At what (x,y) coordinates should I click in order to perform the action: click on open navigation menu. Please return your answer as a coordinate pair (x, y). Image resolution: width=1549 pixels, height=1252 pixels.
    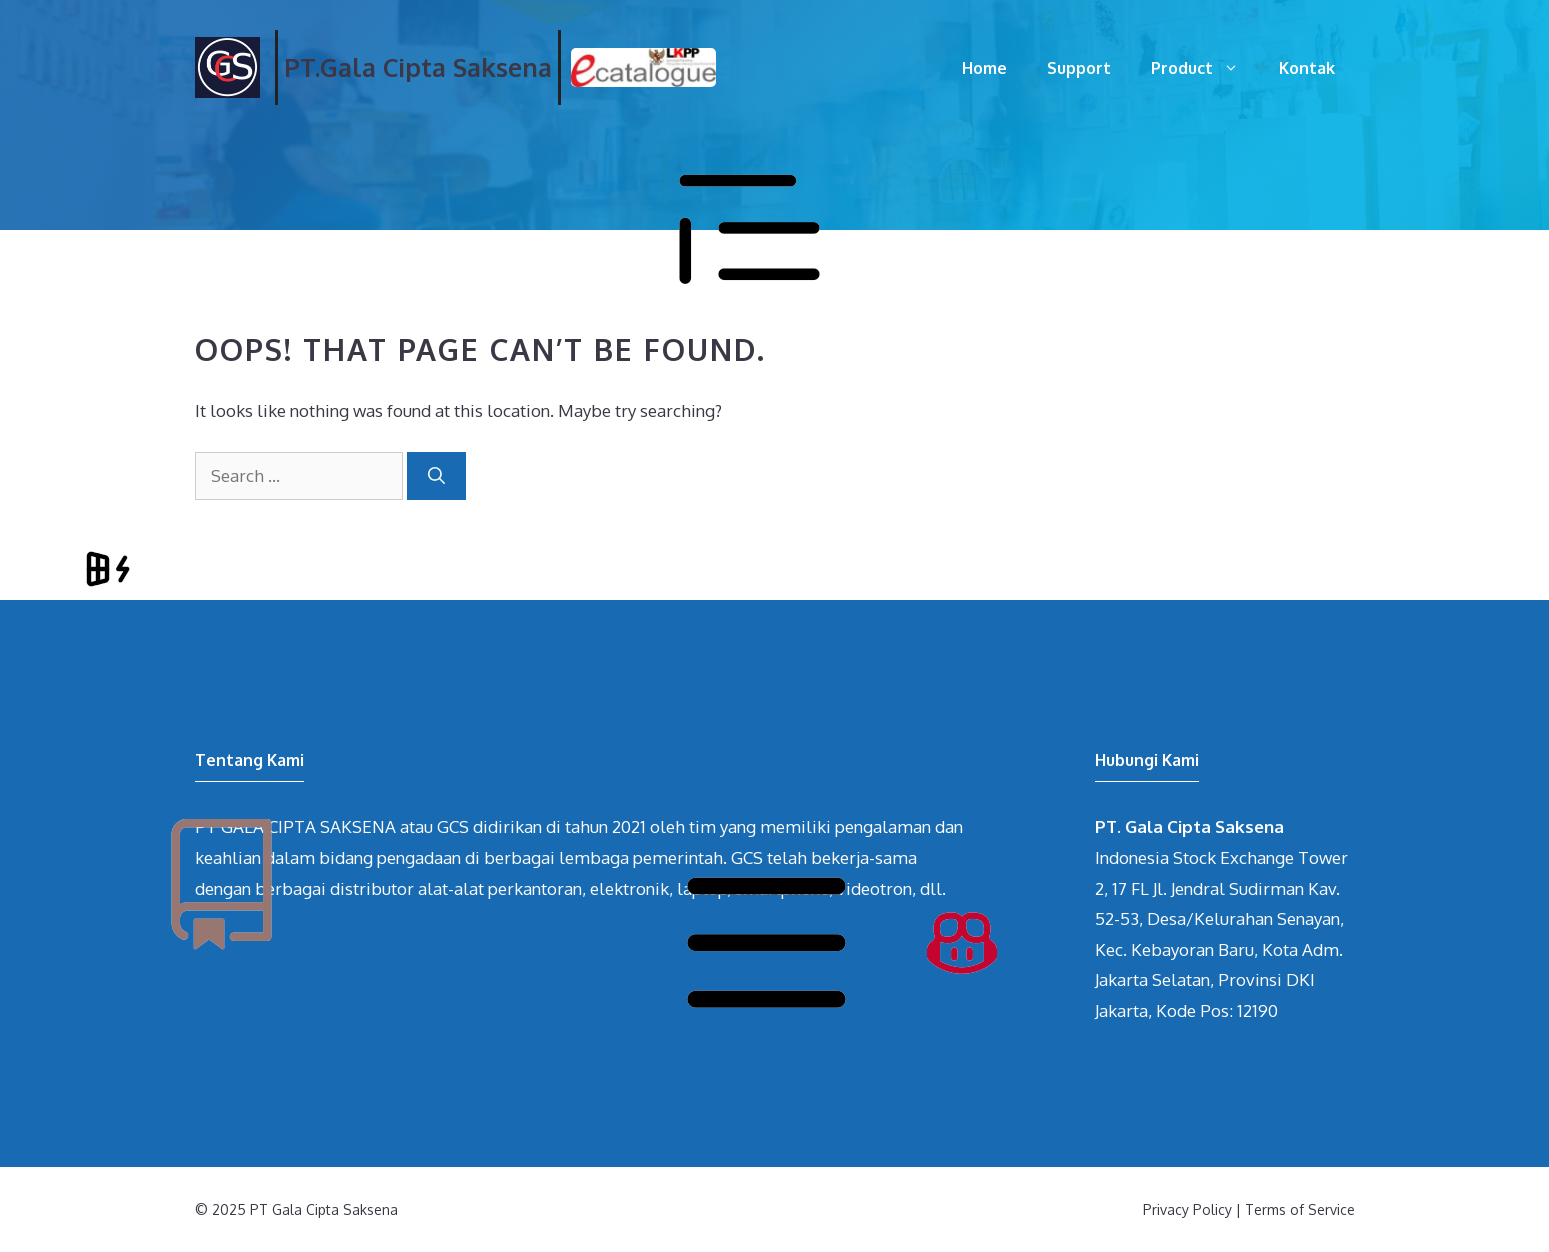
    Looking at the image, I should click on (766, 945).